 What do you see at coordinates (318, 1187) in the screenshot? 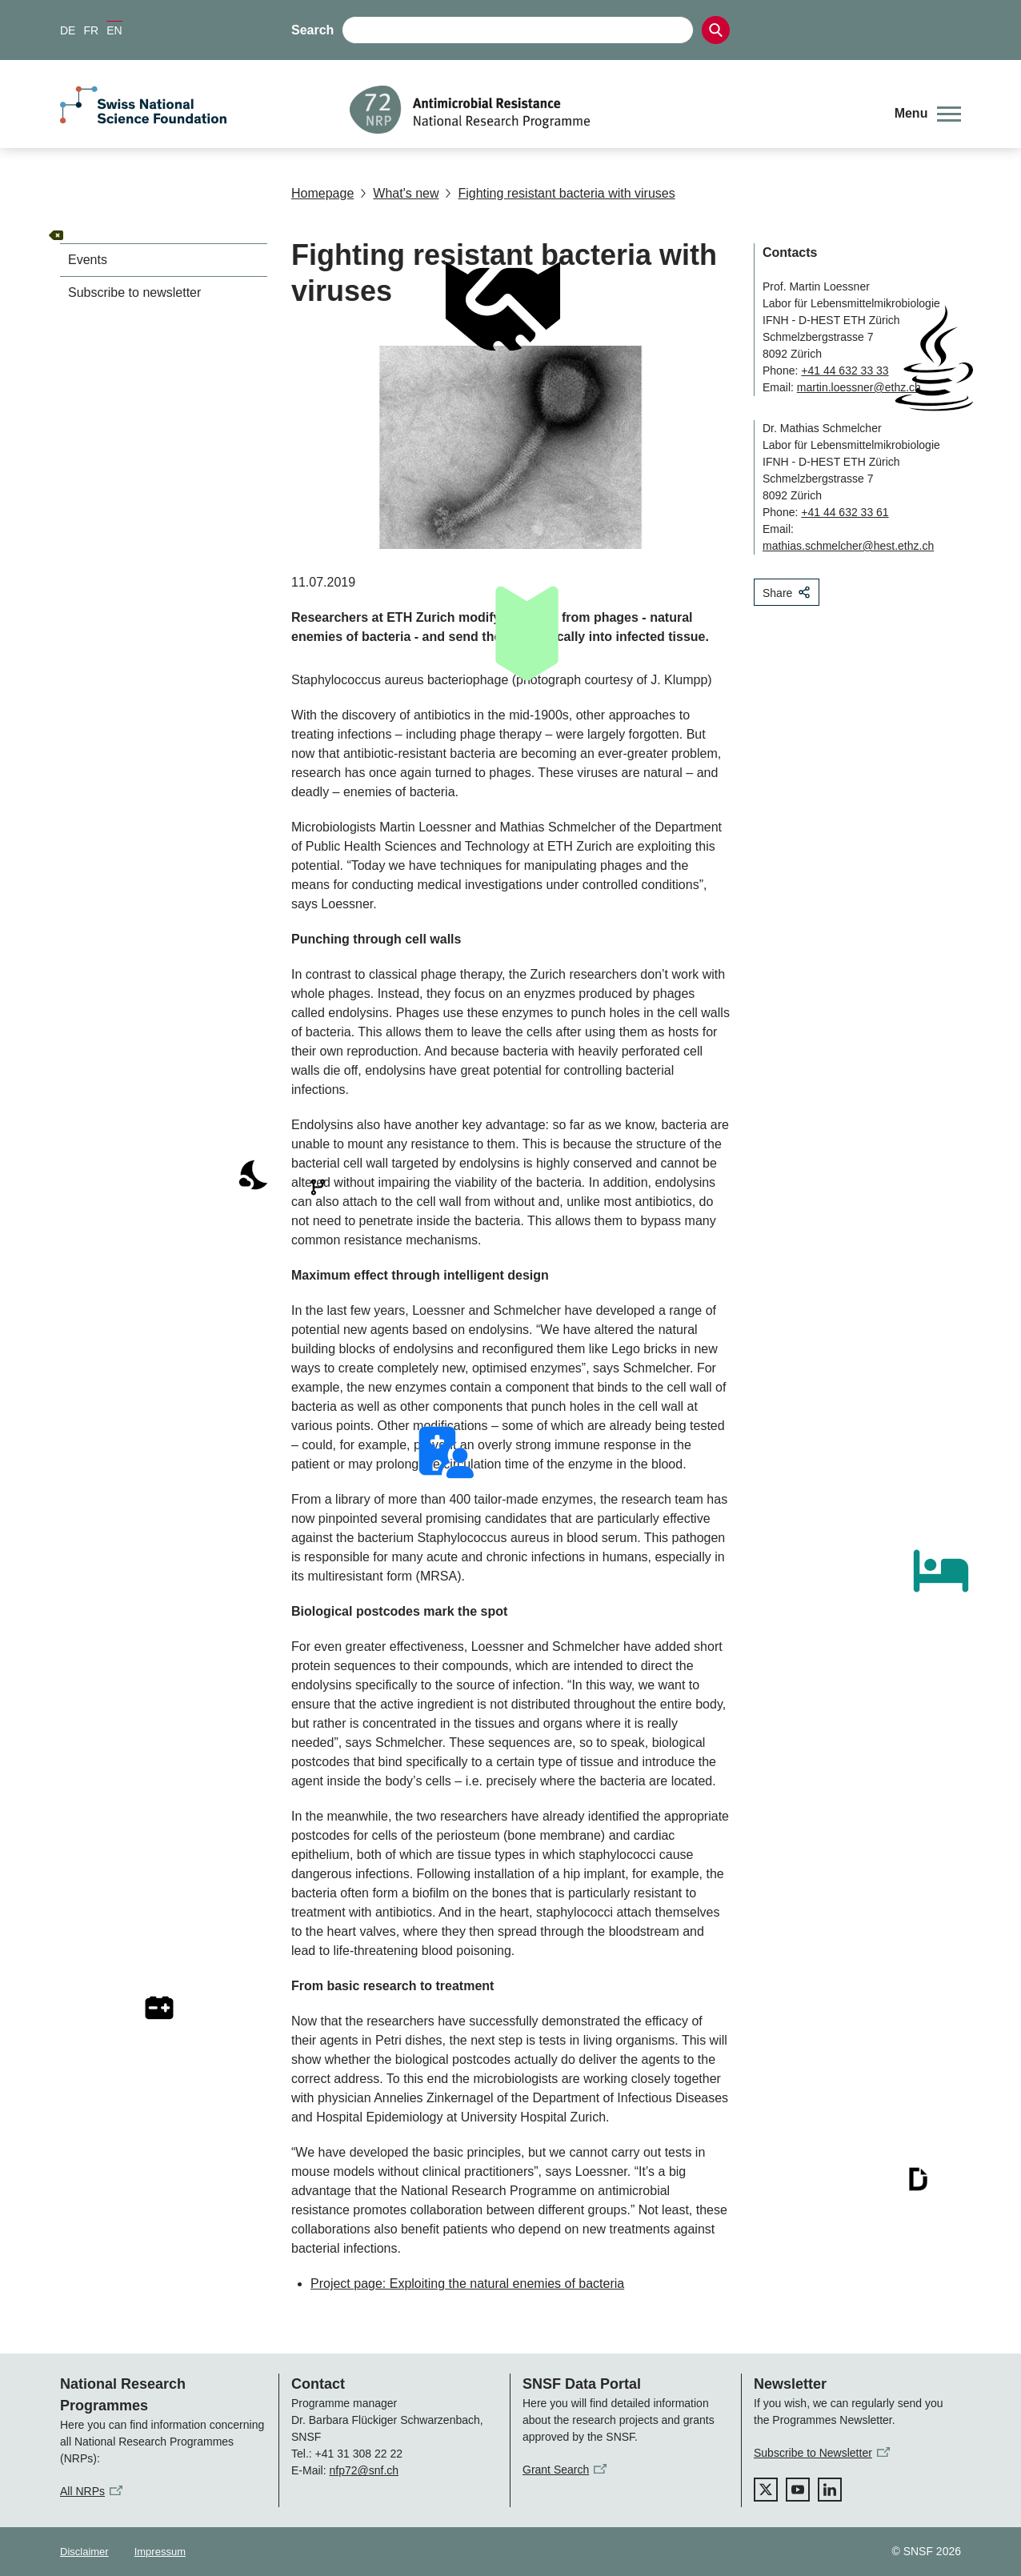
I see `view repository branches` at bounding box center [318, 1187].